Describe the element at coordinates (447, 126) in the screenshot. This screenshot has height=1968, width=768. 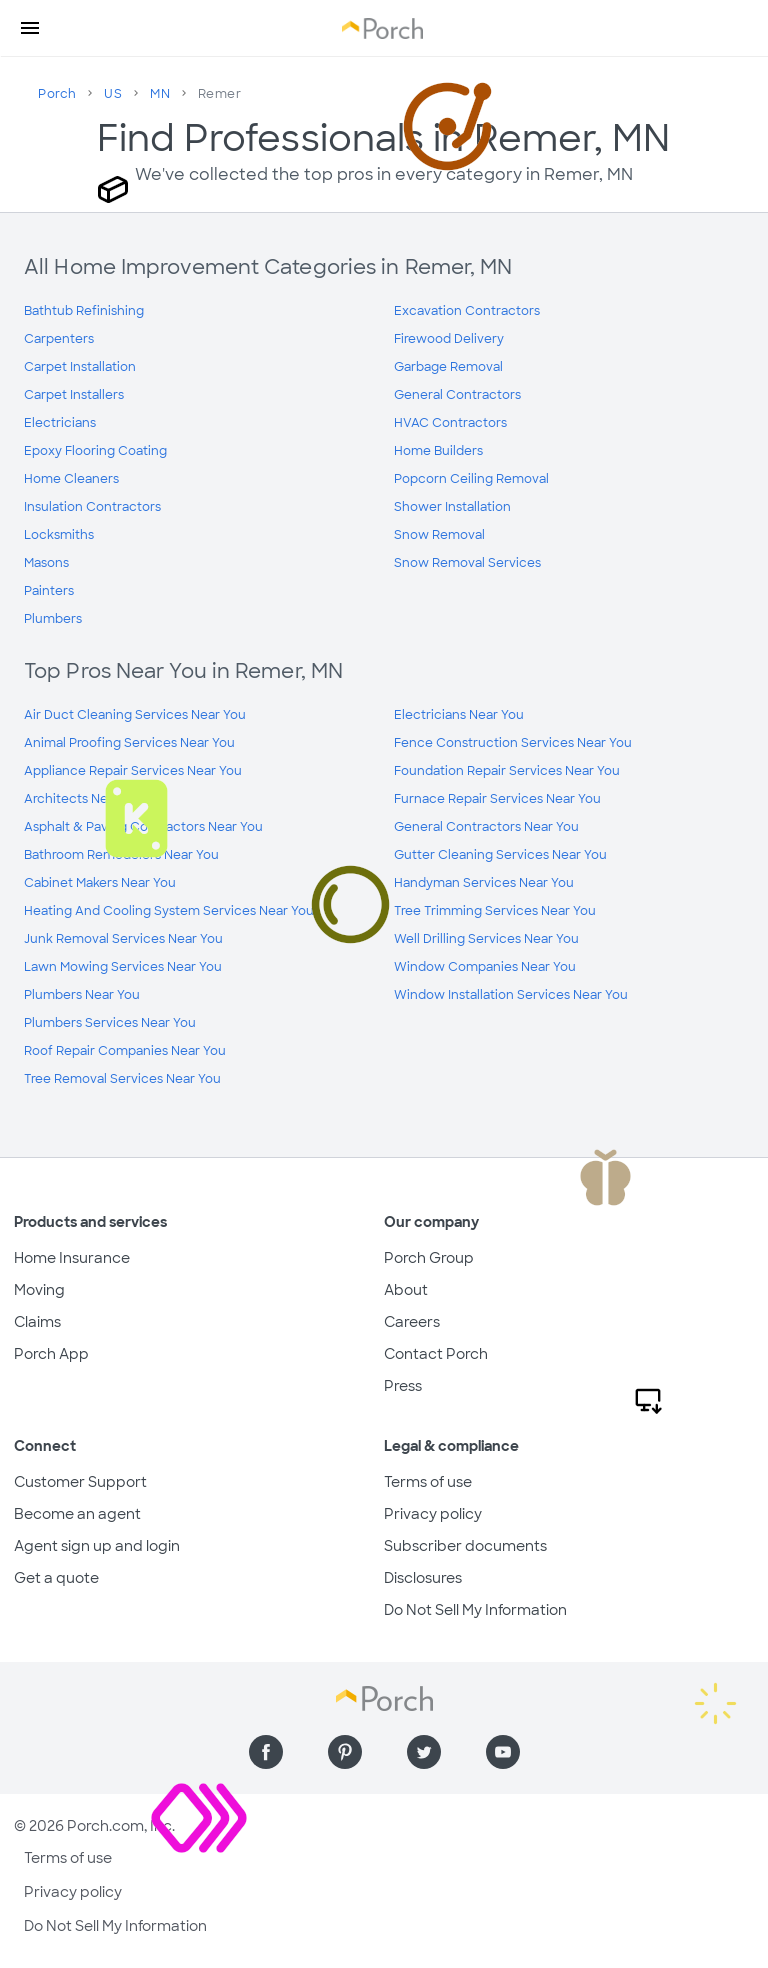
I see `access music or audio library` at that location.